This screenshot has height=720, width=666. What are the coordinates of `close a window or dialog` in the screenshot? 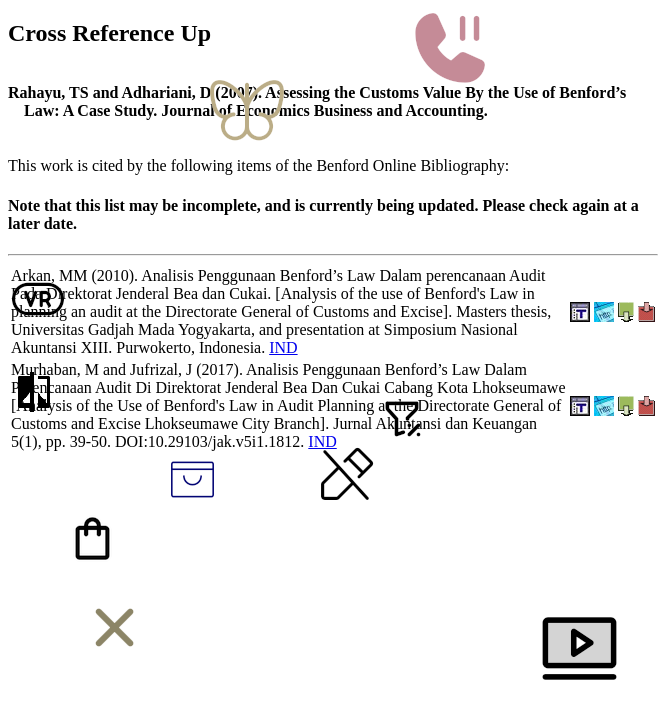 It's located at (114, 627).